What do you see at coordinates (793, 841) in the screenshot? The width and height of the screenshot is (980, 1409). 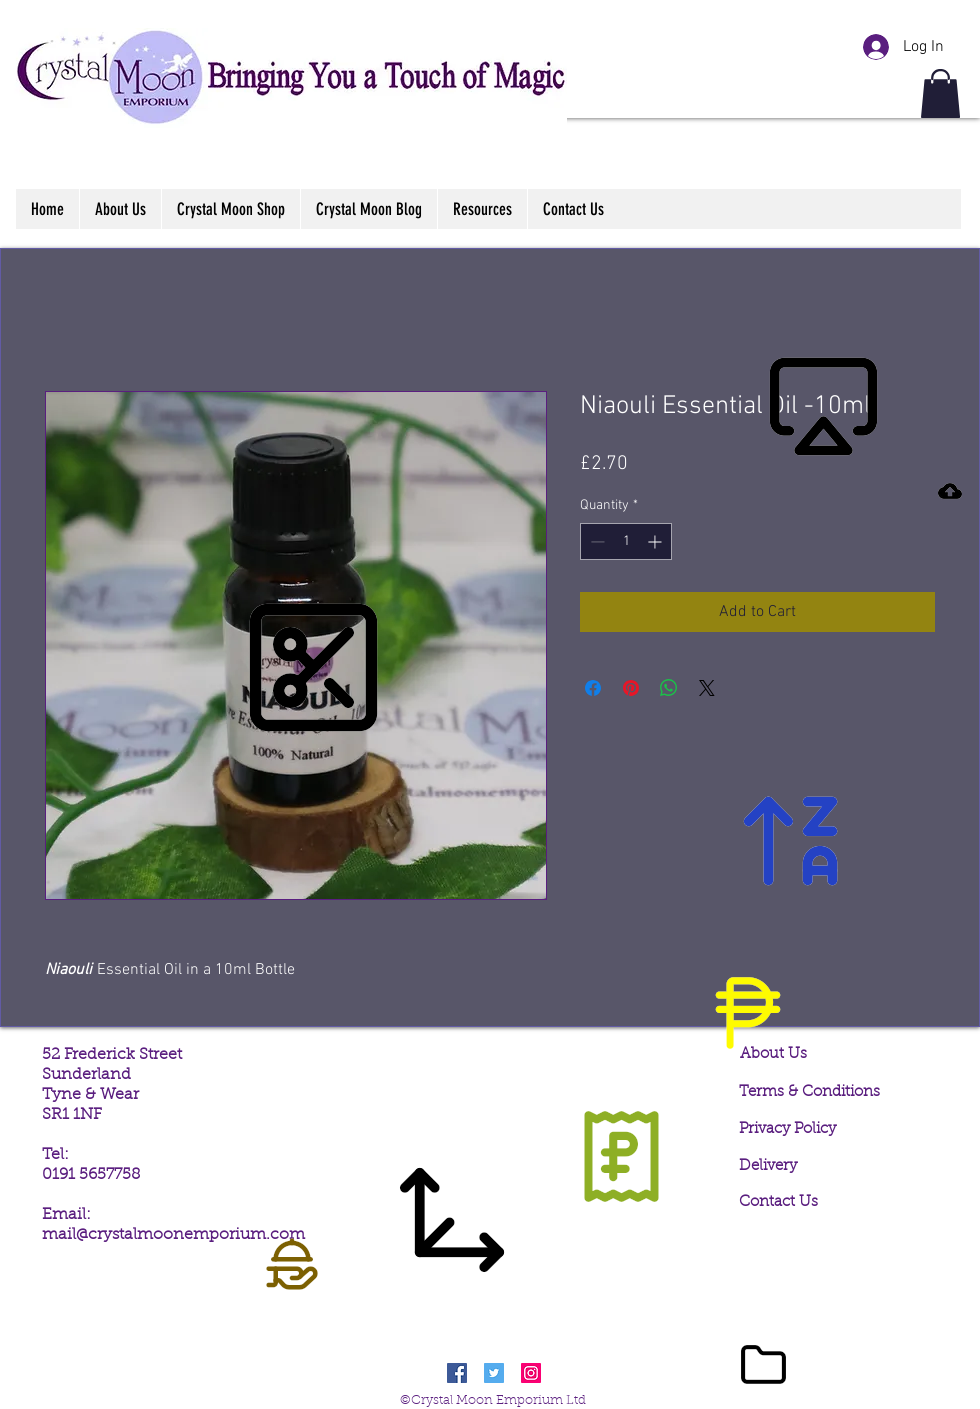 I see `sort items in reverse alphabetical order (Z to A)` at bounding box center [793, 841].